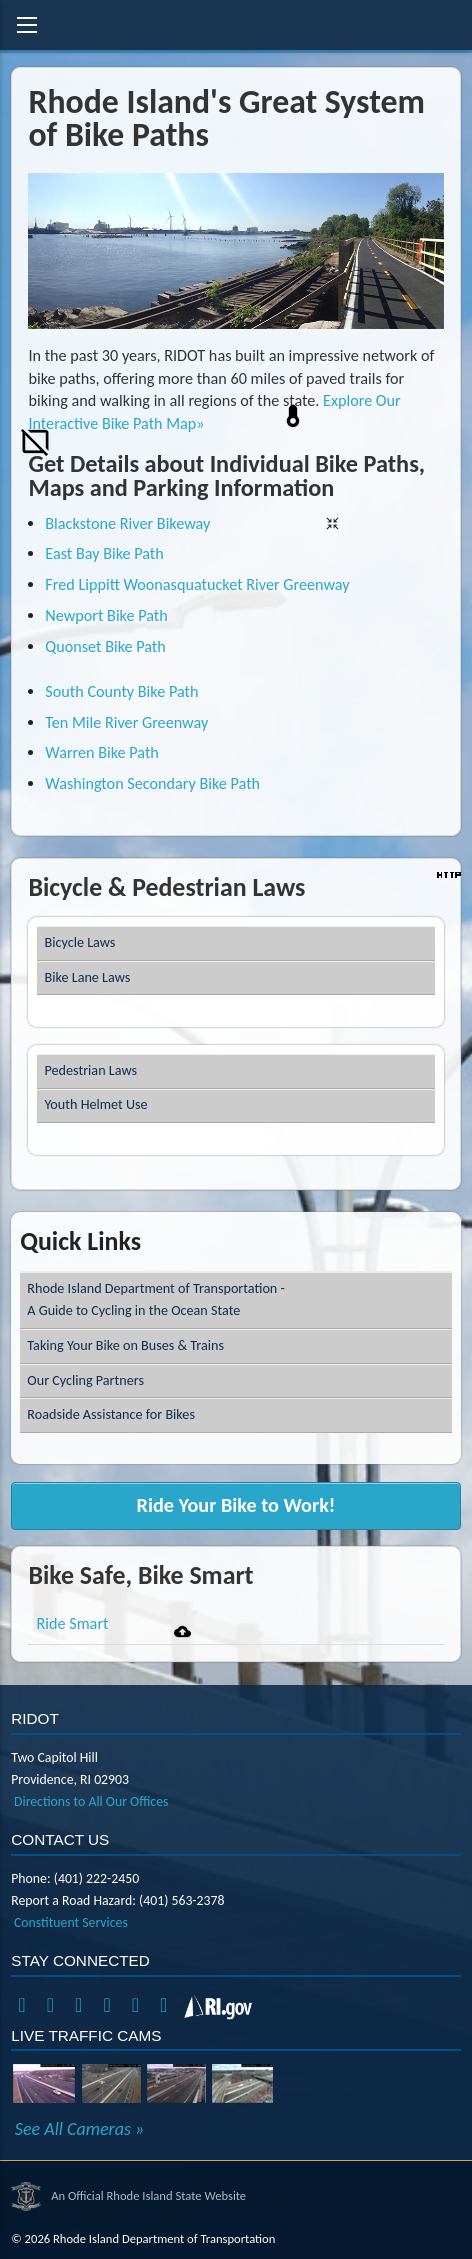  I want to click on upload file to cloud storage, so click(182, 1631).